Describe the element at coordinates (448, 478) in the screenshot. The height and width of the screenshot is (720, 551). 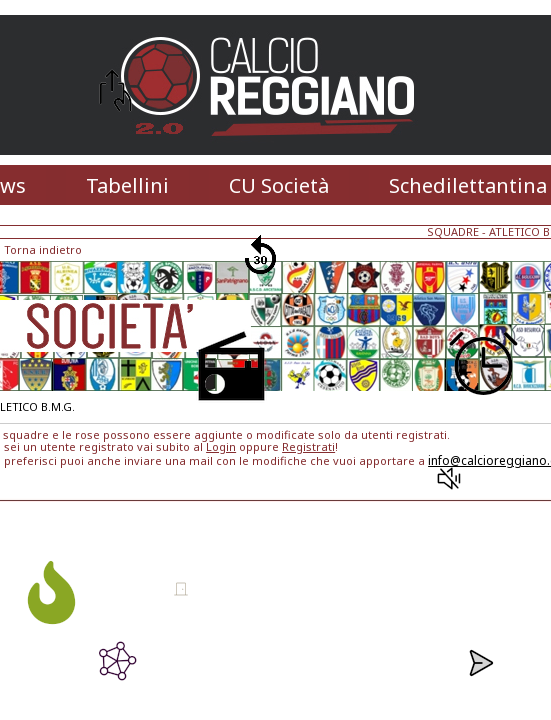
I see `mute audio` at that location.